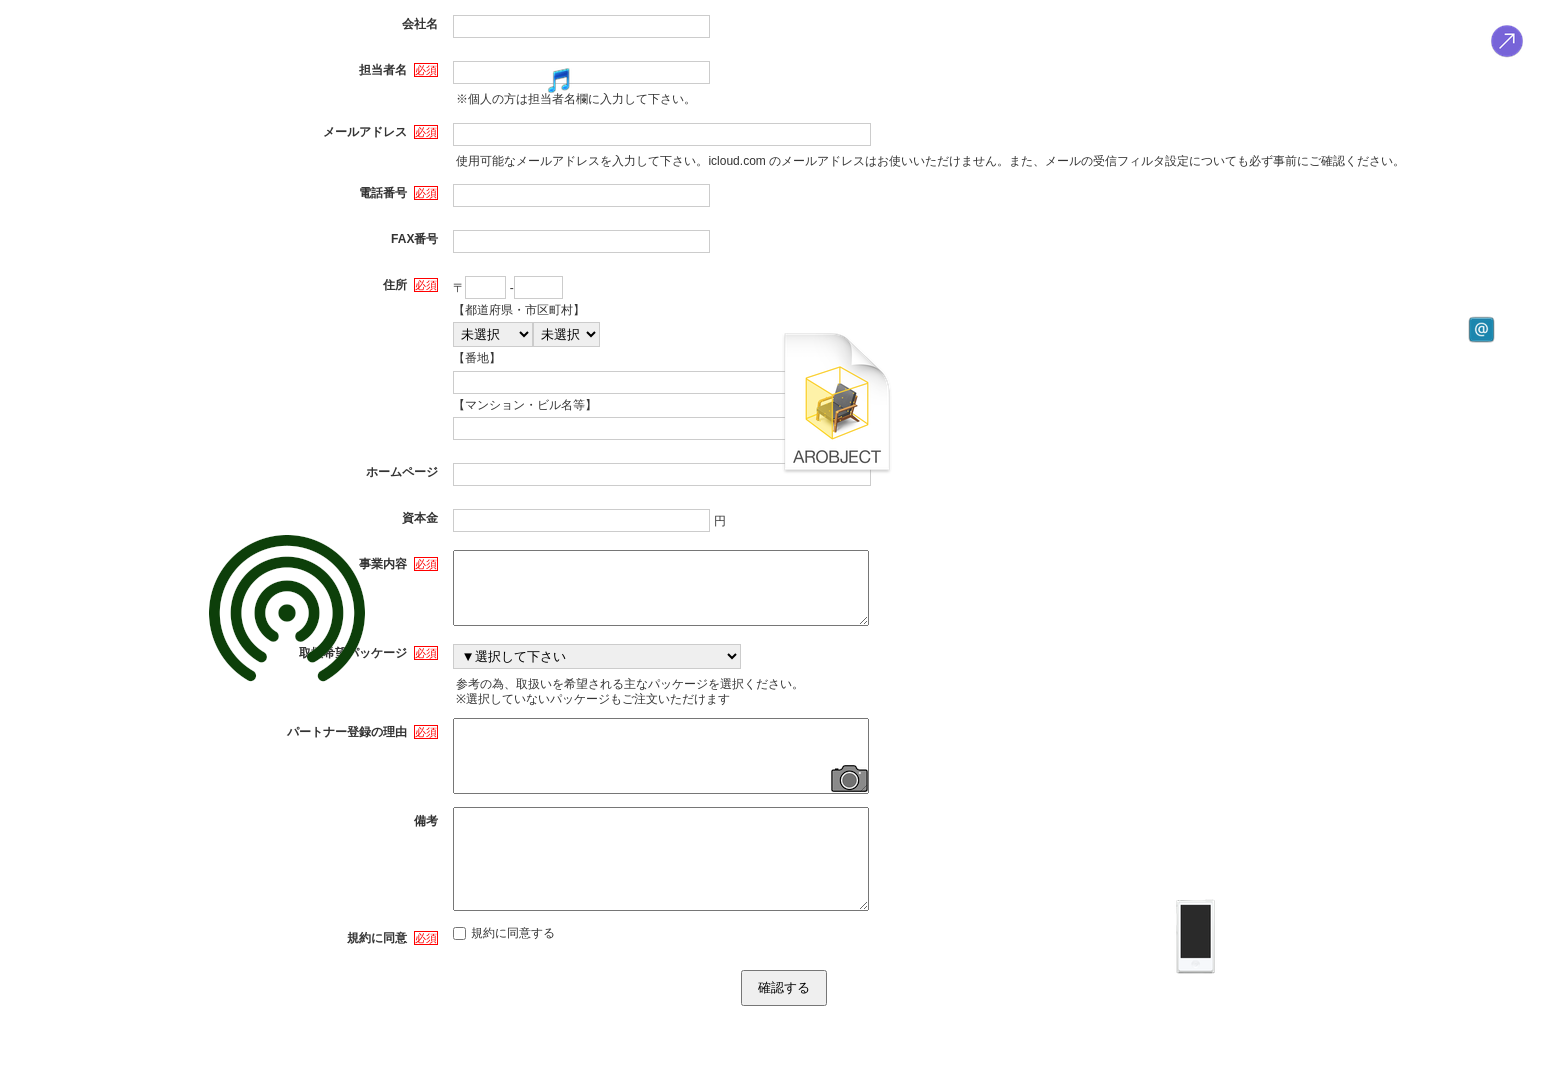 The width and height of the screenshot is (1568, 1072). What do you see at coordinates (849, 778) in the screenshot?
I see `access your pictures folder in the sidebar` at bounding box center [849, 778].